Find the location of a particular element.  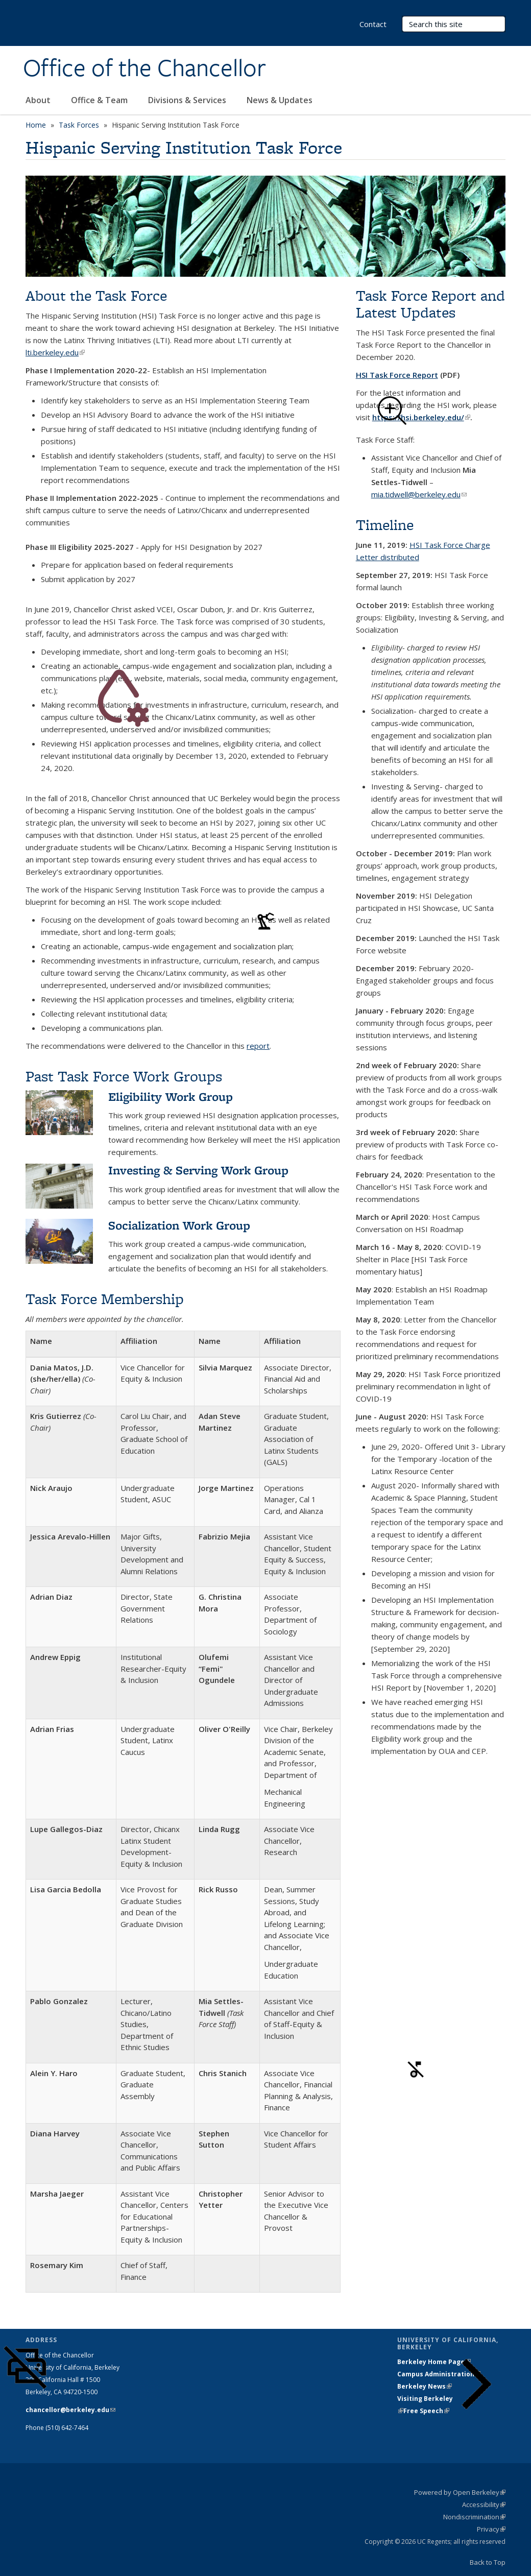

access manufacturing or industrial settings is located at coordinates (266, 921).